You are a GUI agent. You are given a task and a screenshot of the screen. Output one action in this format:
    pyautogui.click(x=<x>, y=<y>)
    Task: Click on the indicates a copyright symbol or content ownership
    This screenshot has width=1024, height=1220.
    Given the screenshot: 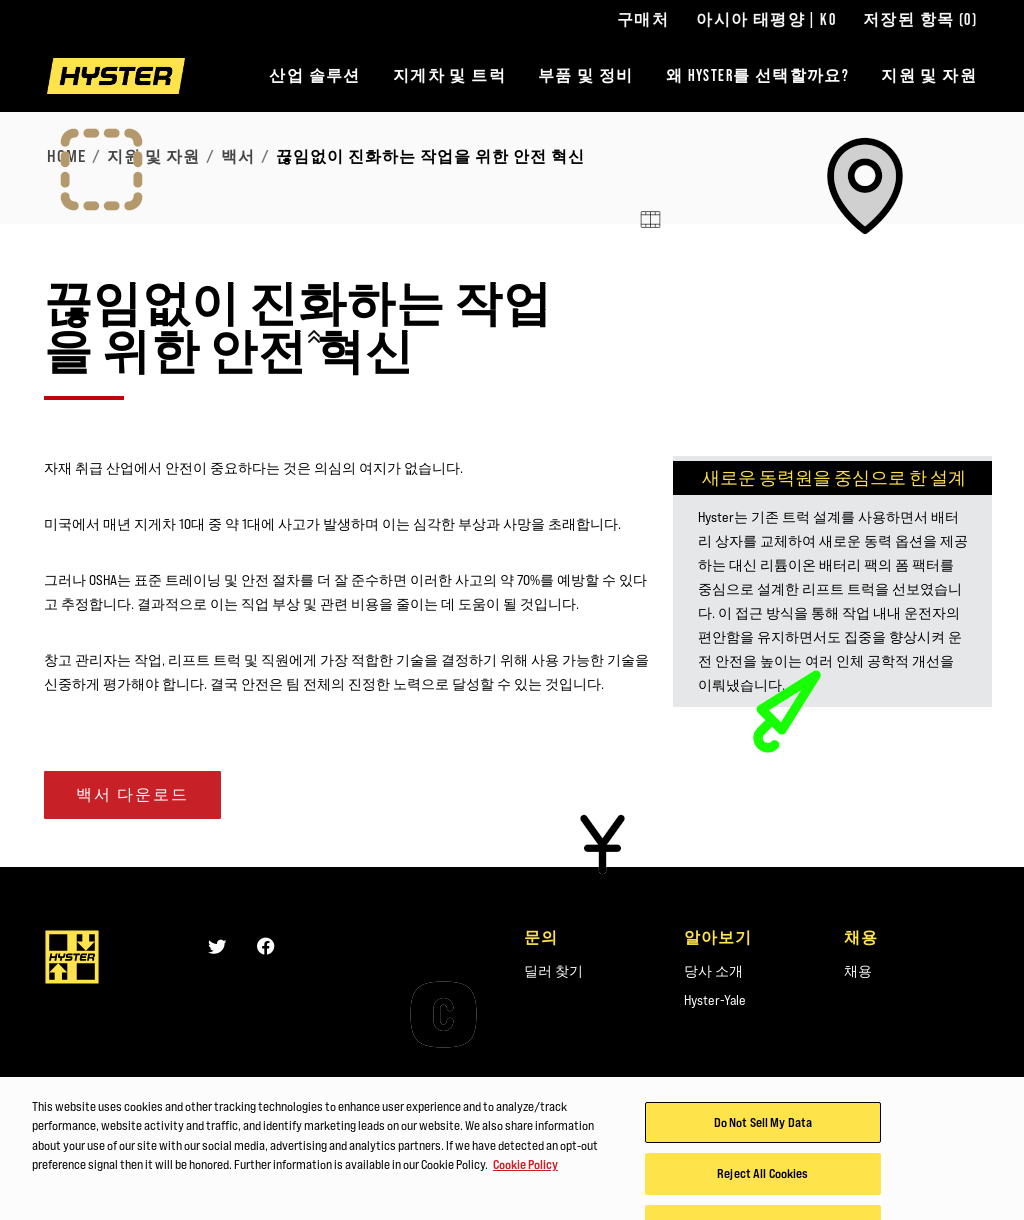 What is the action you would take?
    pyautogui.click(x=443, y=1014)
    